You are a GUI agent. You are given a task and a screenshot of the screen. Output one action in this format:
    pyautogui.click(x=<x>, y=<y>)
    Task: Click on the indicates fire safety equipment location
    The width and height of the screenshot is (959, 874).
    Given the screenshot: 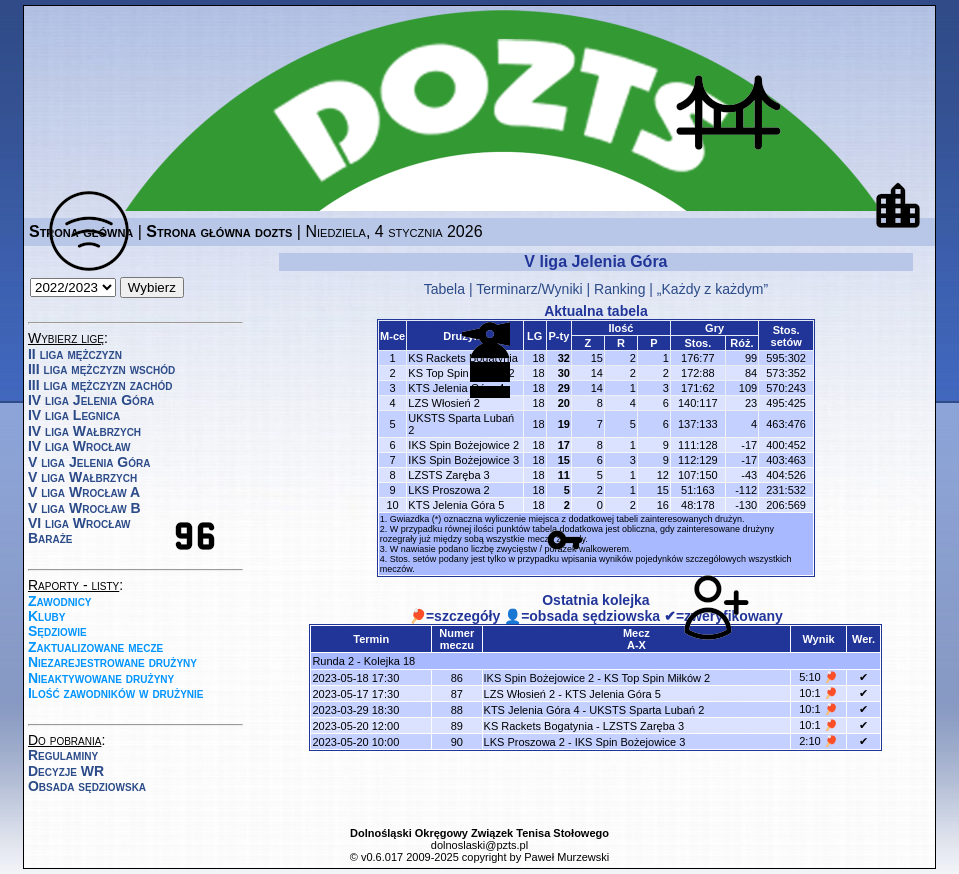 What is the action you would take?
    pyautogui.click(x=490, y=358)
    